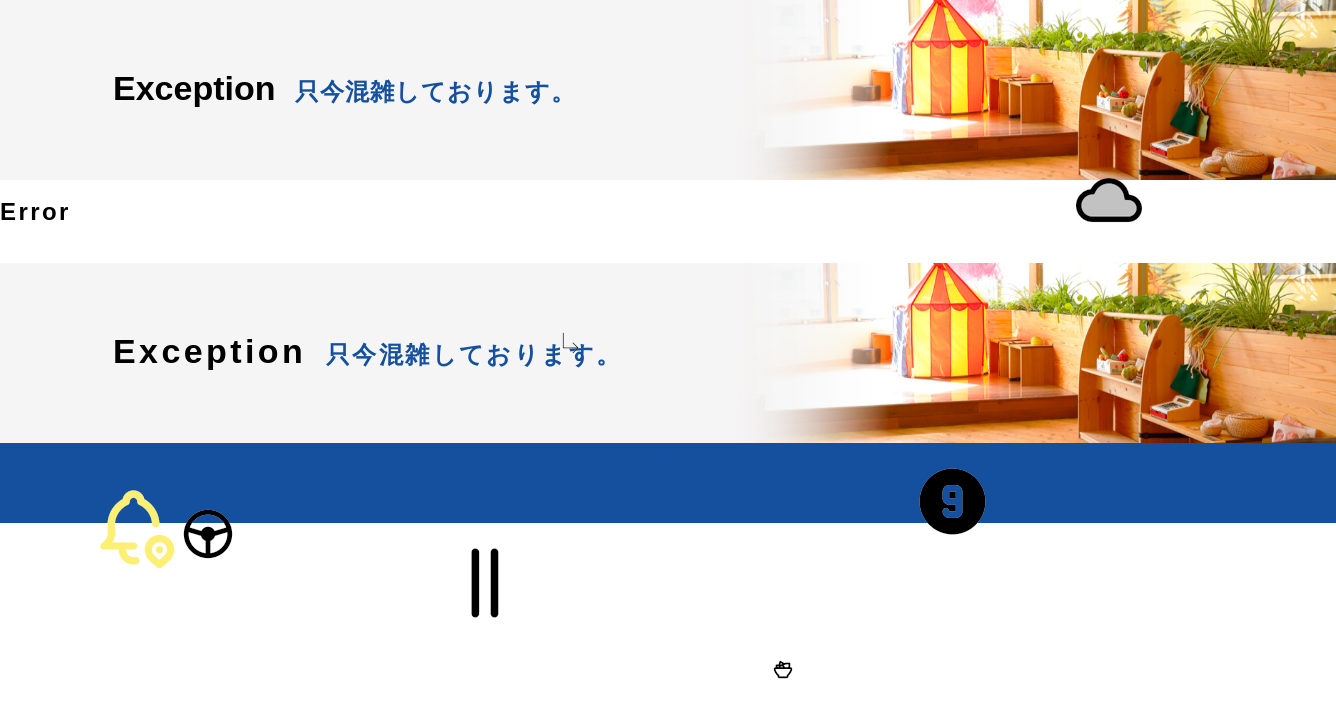 The image size is (1336, 720). Describe the element at coordinates (506, 583) in the screenshot. I see `indicates a count or tally of two` at that location.